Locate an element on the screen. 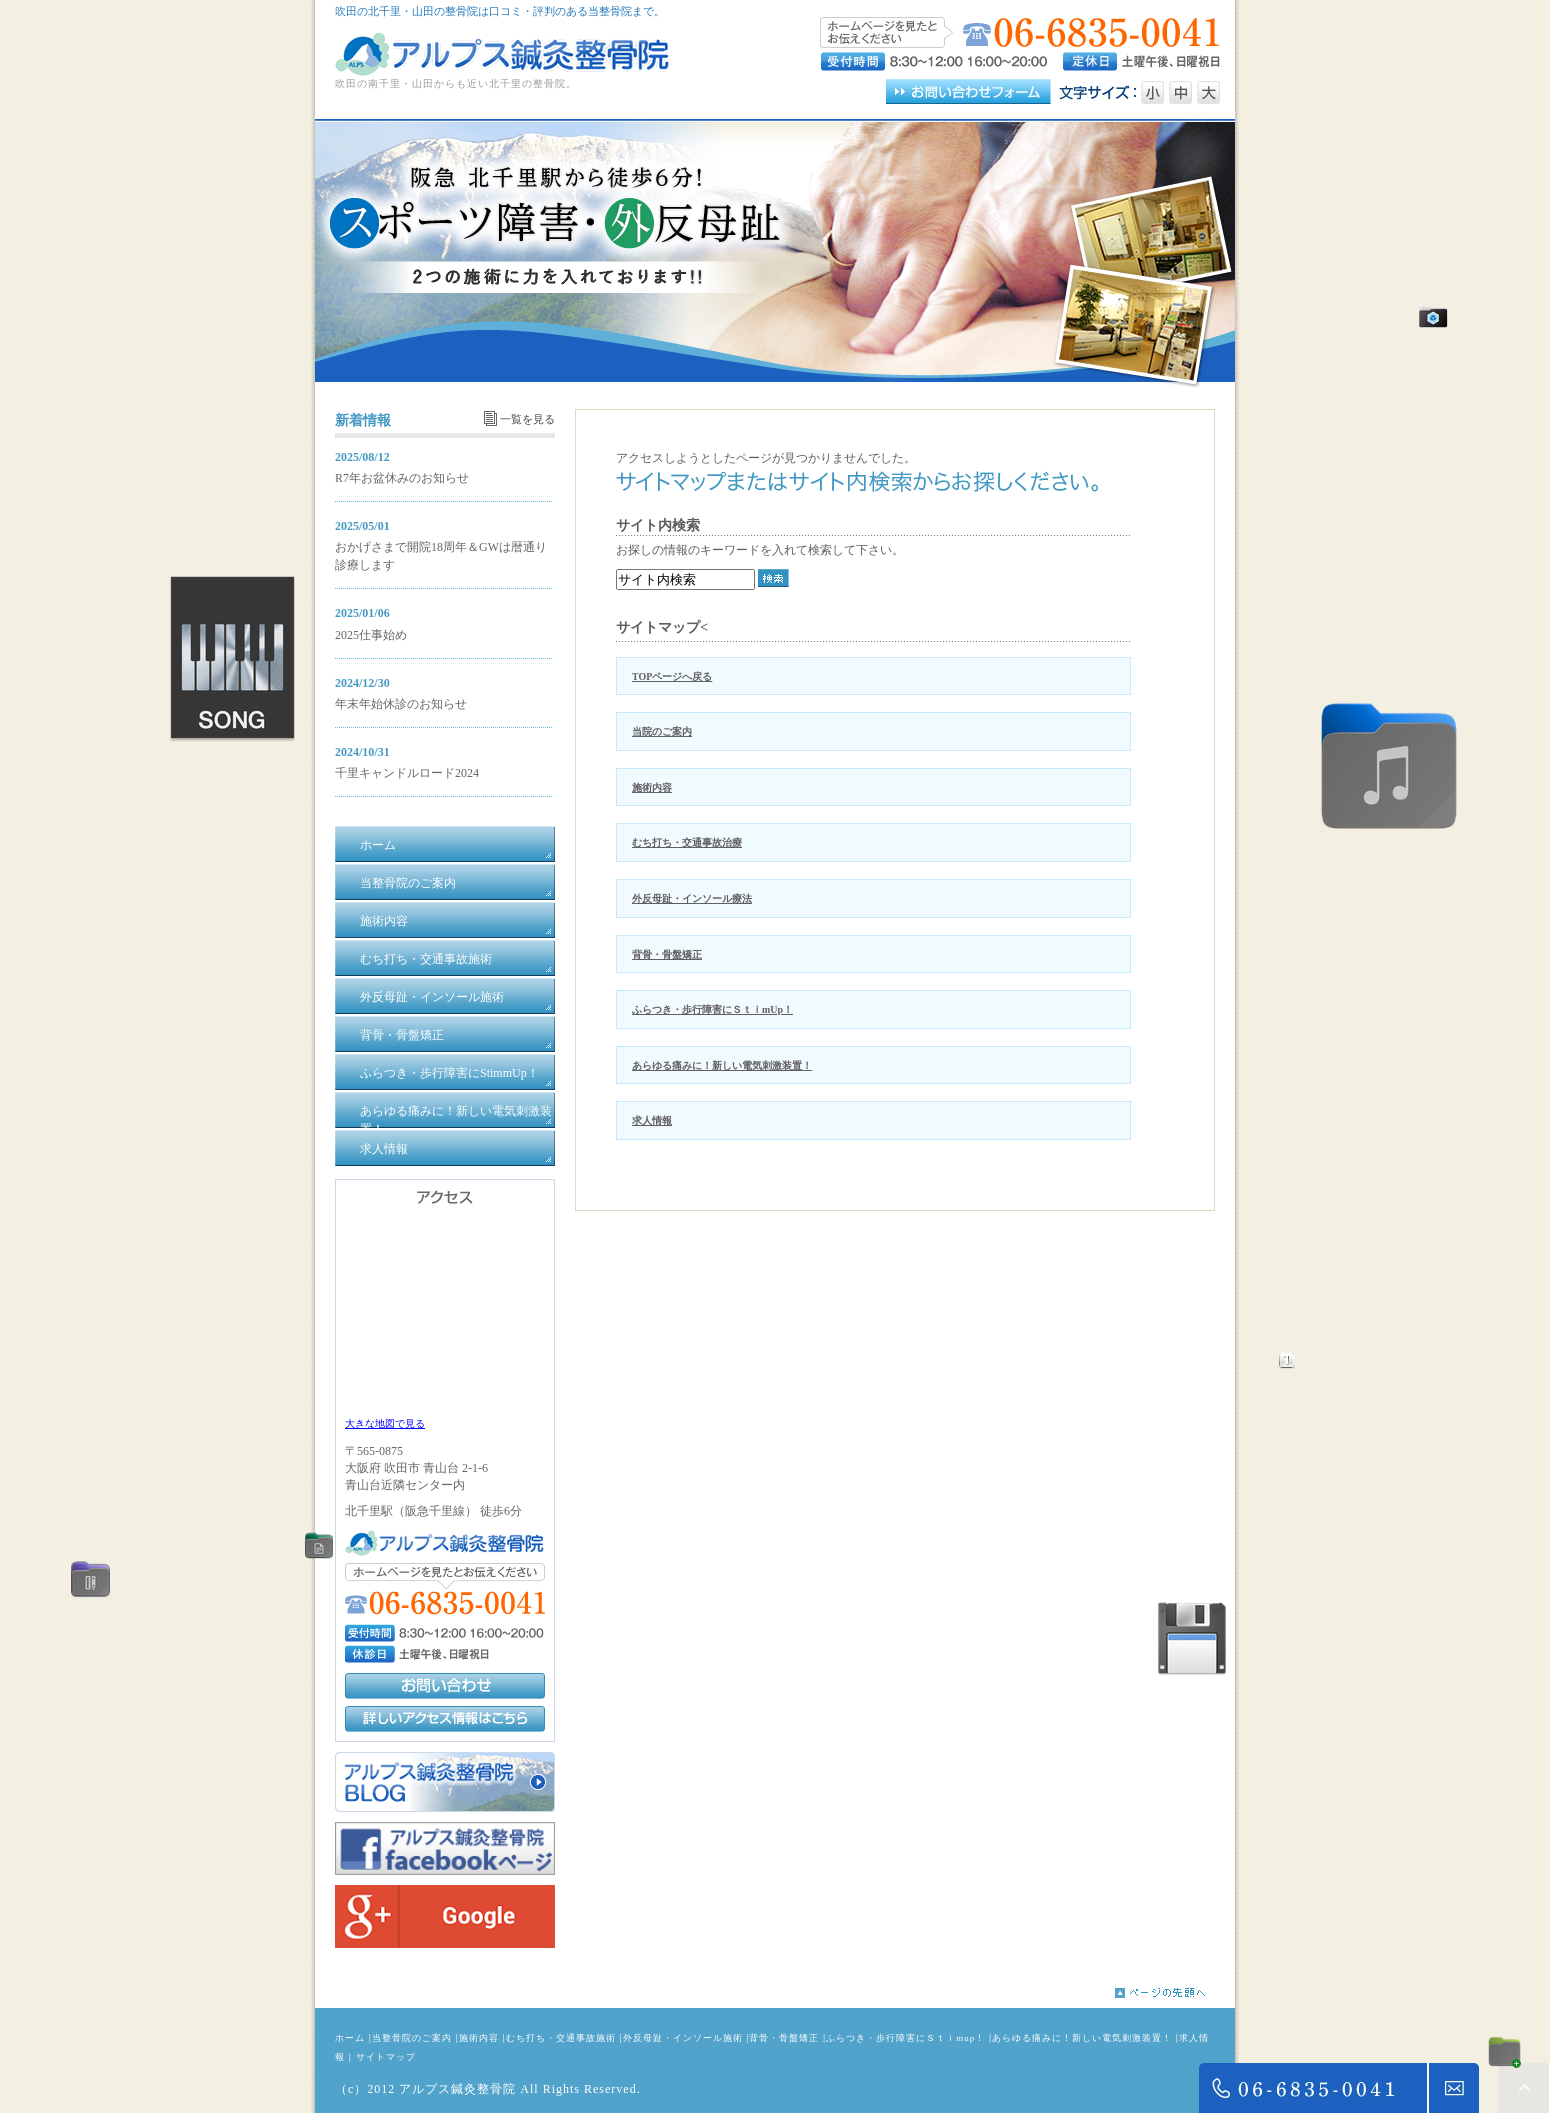 This screenshot has height=2113, width=1550. open a song file in GarageBand is located at coordinates (232, 661).